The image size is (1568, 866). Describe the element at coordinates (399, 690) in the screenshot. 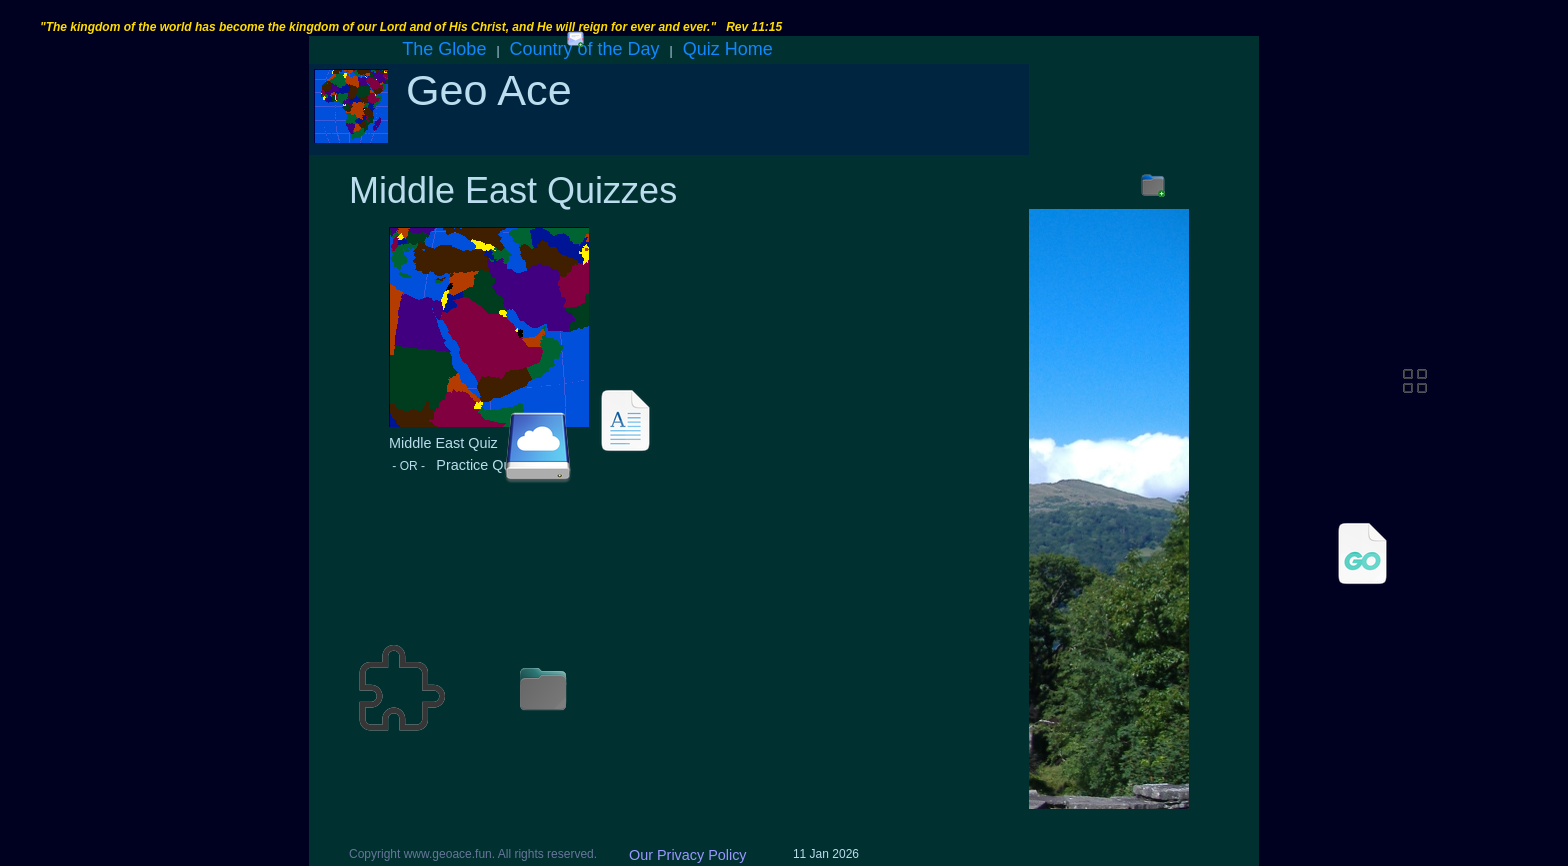

I see `access plugin settings and preferences` at that location.